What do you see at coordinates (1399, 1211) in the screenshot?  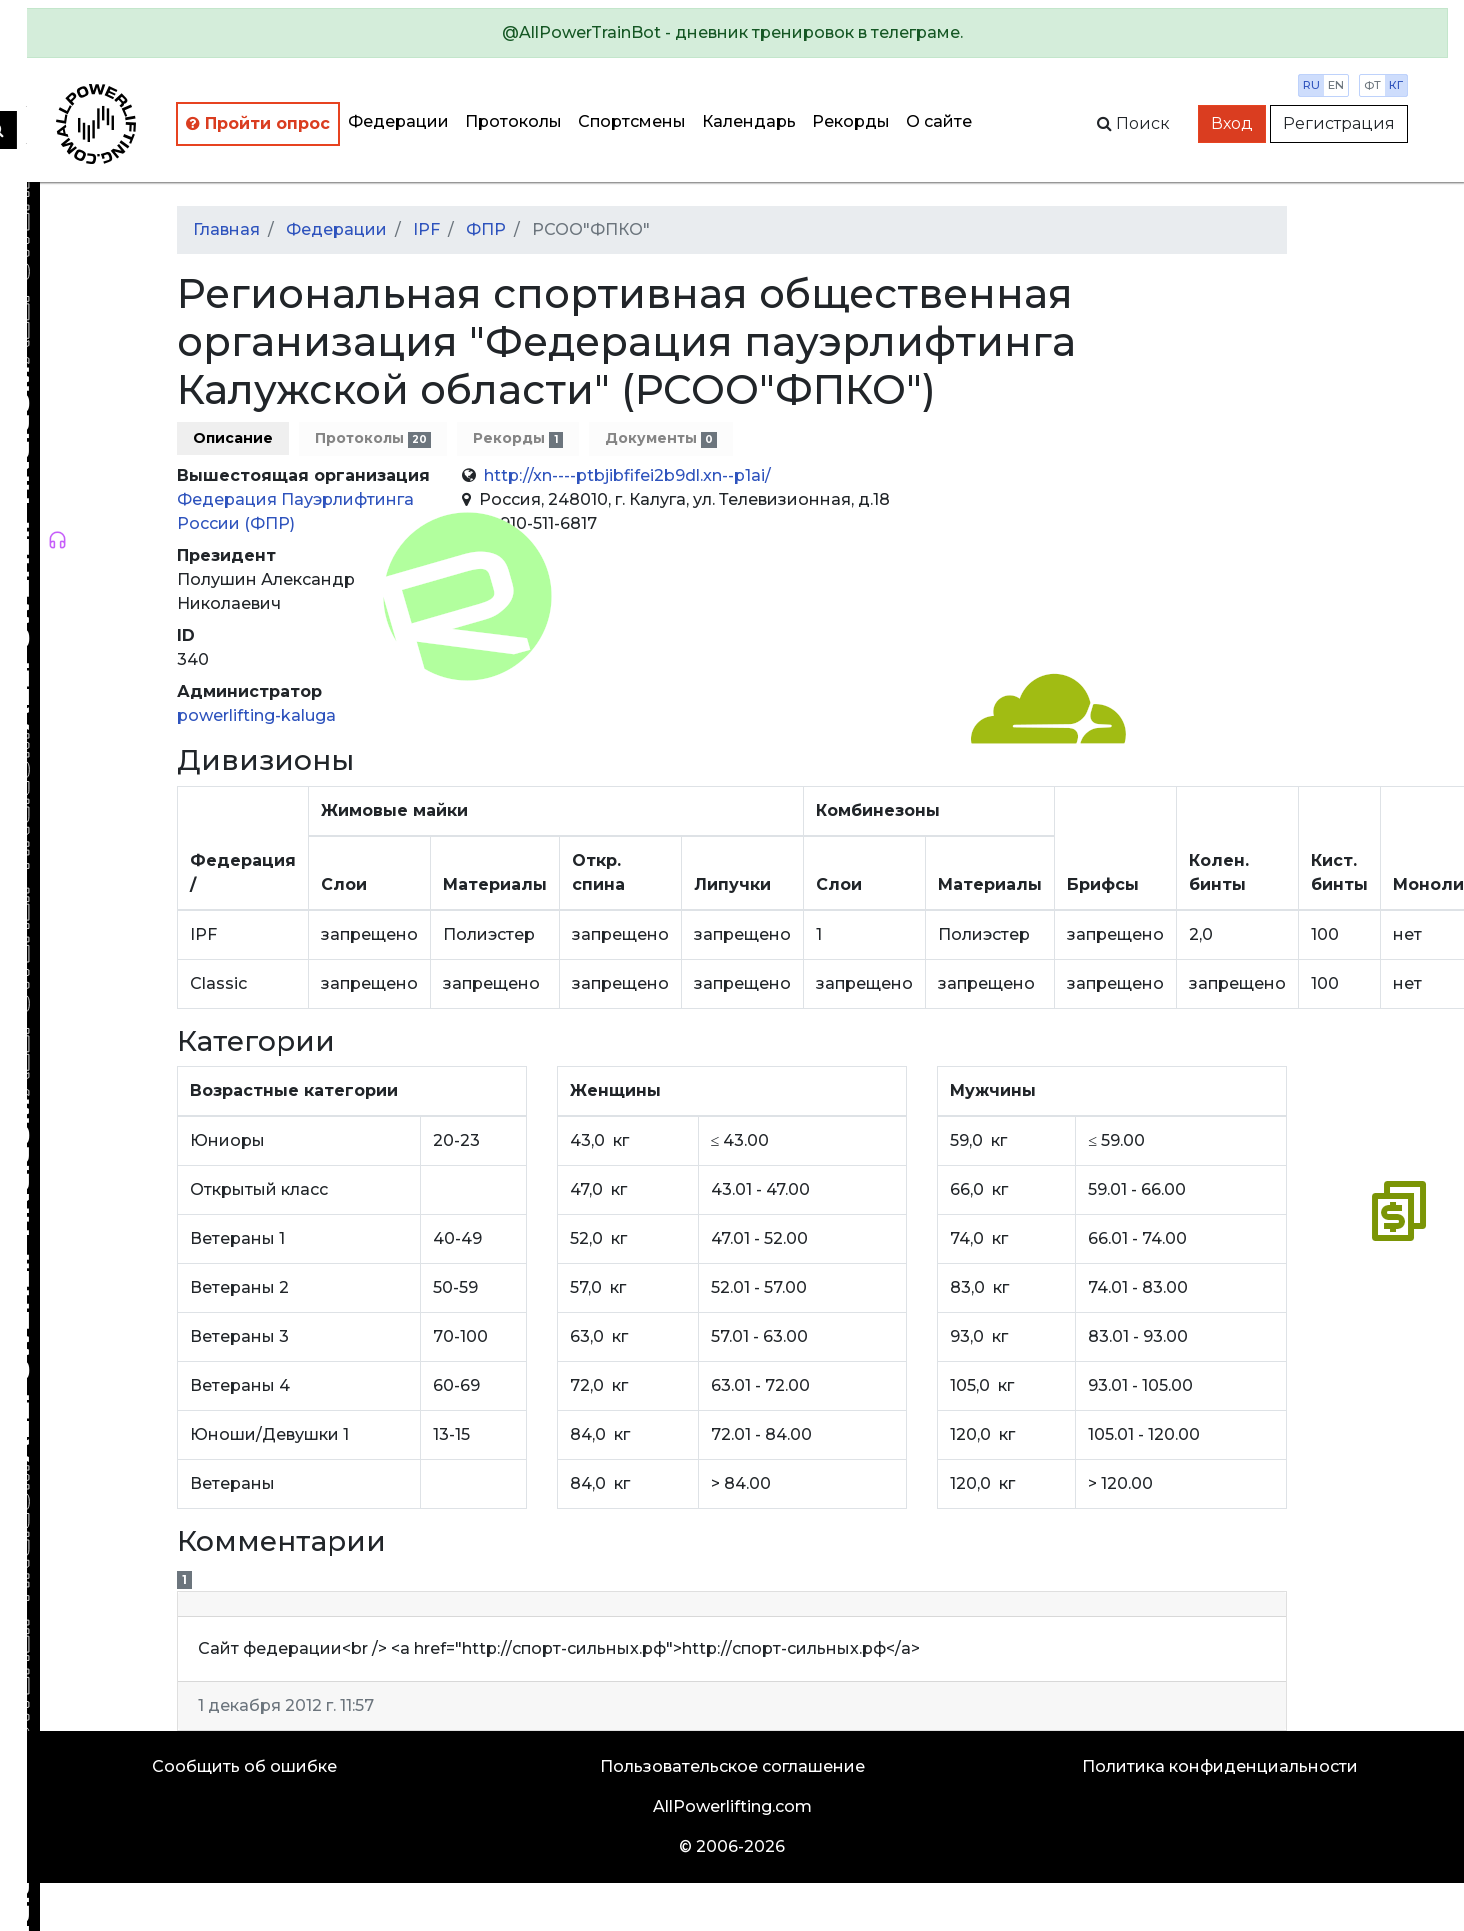 I see `view currency or financial documents` at bounding box center [1399, 1211].